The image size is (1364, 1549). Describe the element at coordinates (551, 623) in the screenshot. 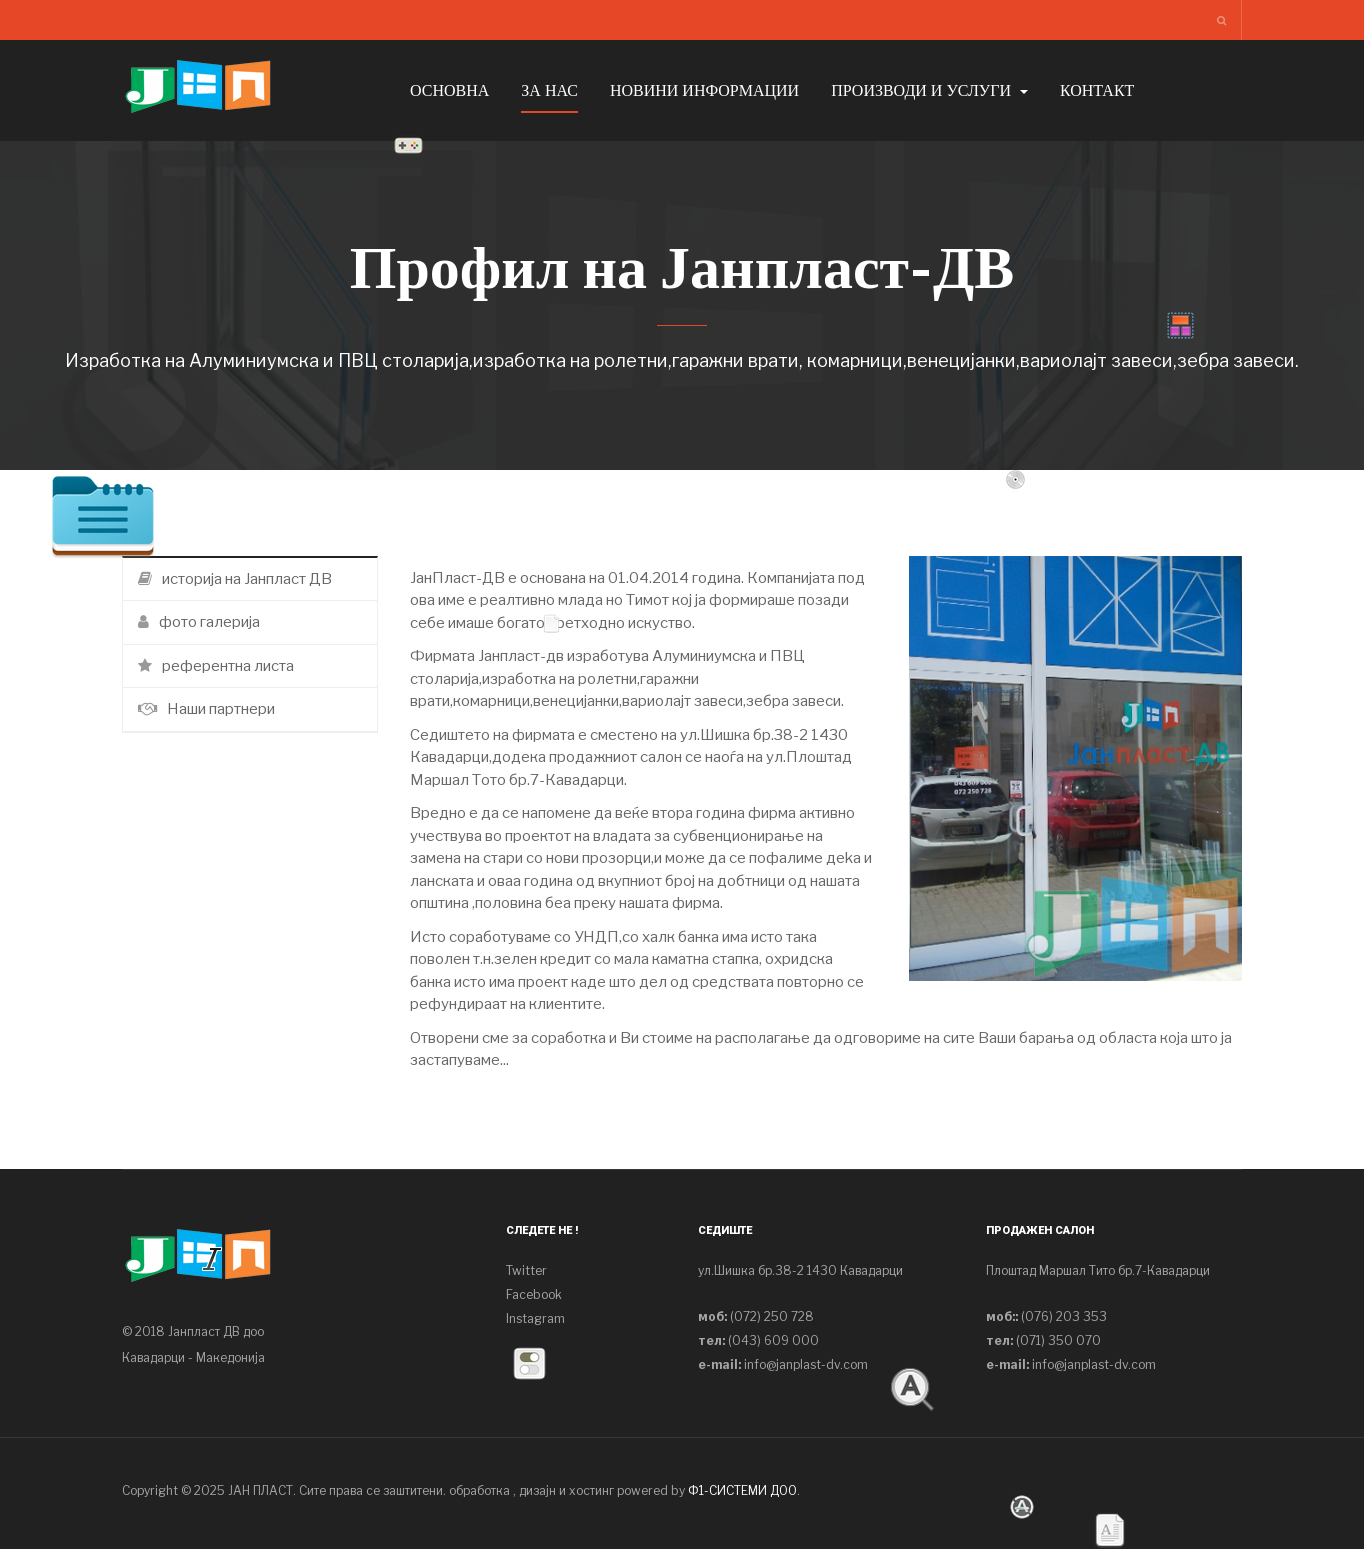

I see `indicates an empty or blank file` at that location.